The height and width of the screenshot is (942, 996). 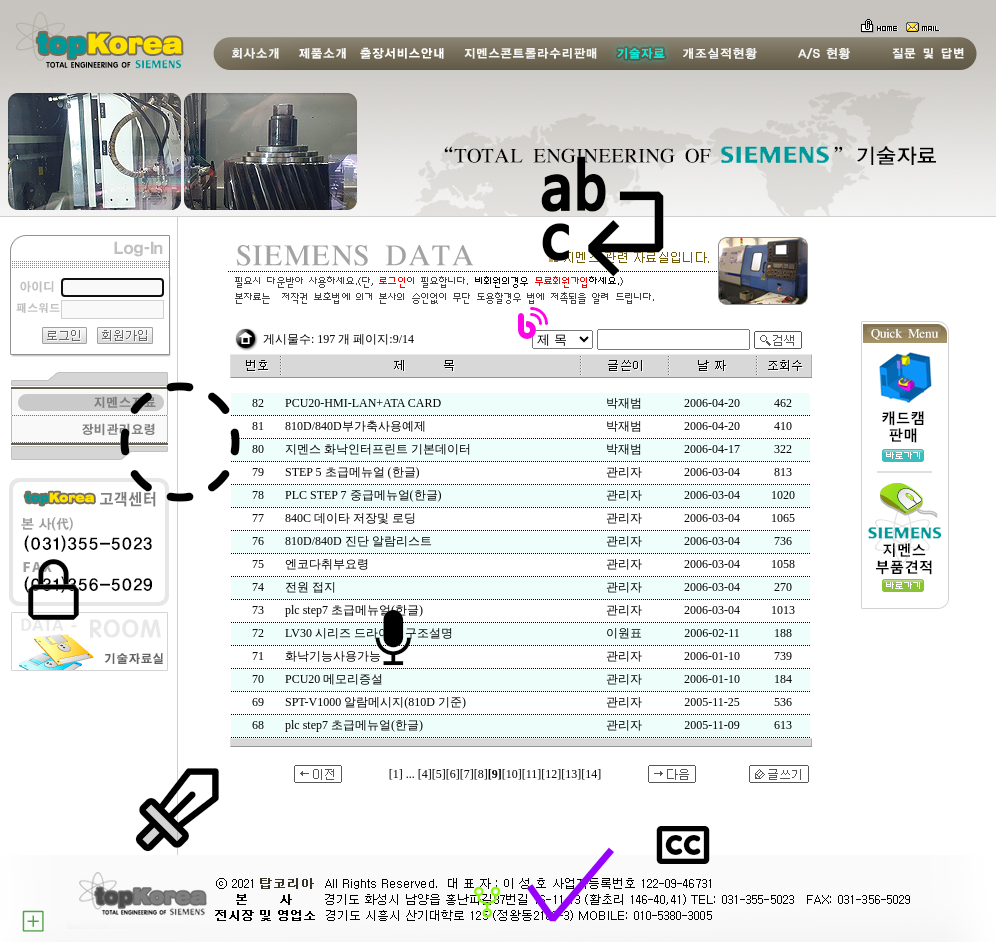 I want to click on tap to use voice input, so click(x=393, y=637).